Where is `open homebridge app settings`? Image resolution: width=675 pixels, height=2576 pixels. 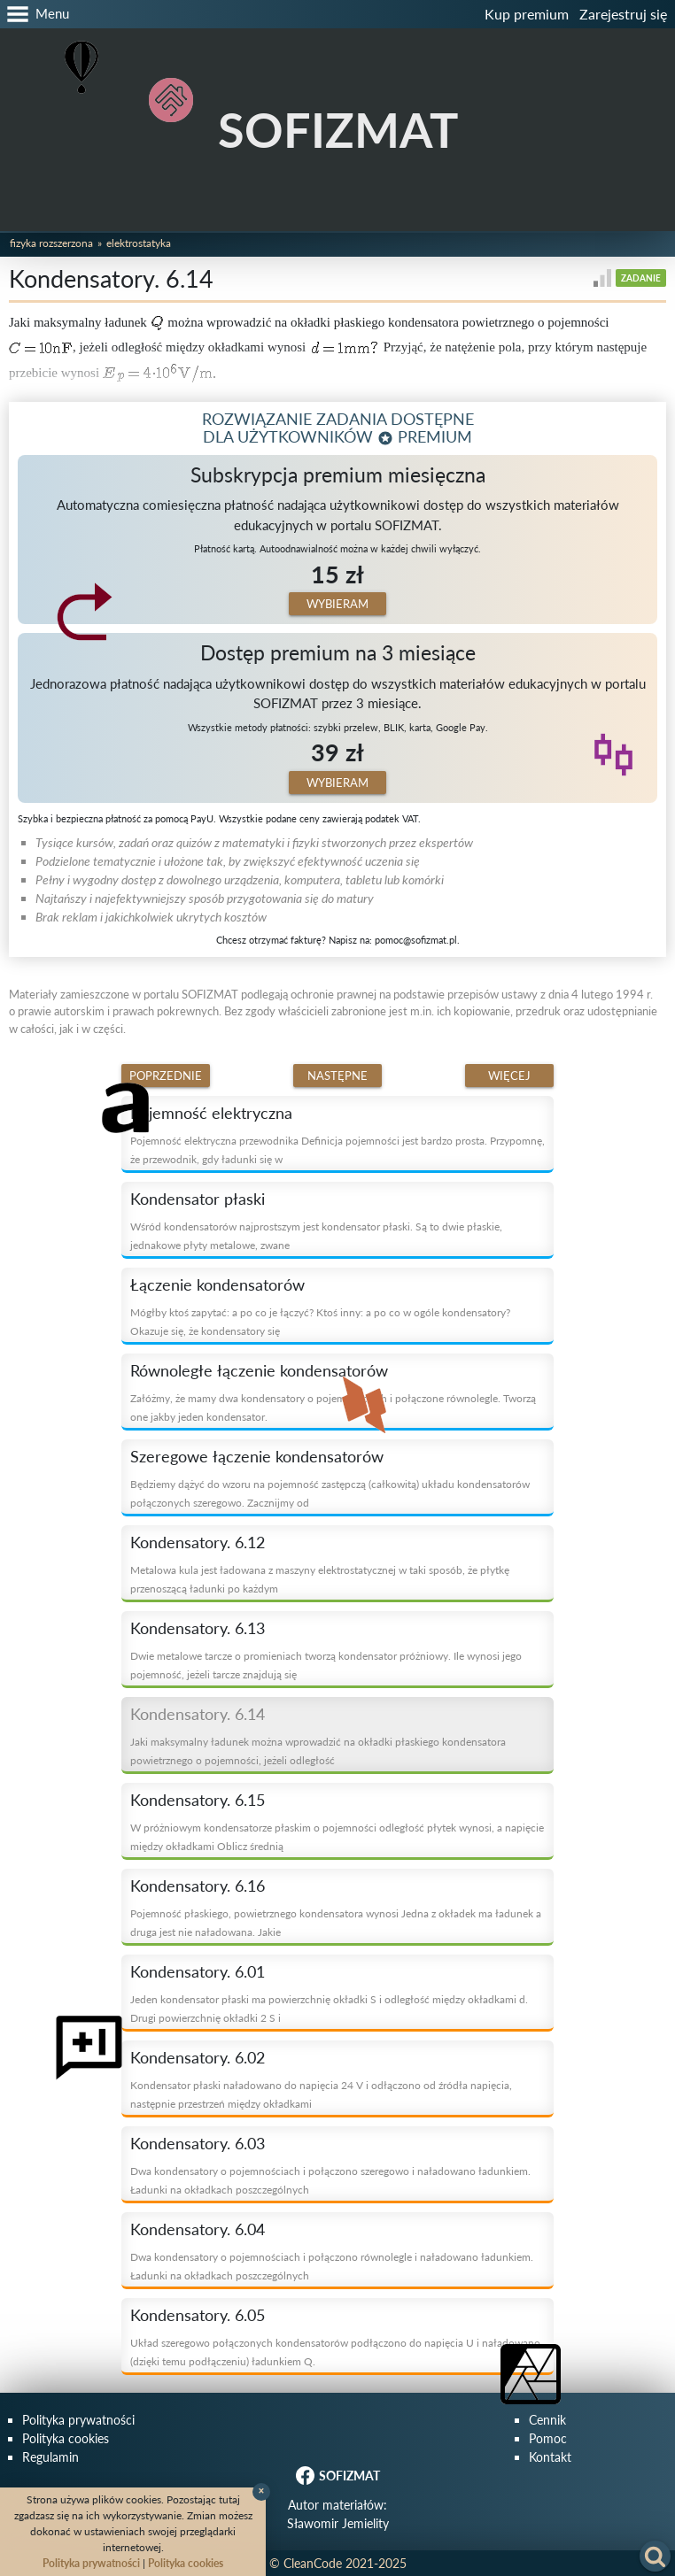
open homebridge app settings is located at coordinates (171, 100).